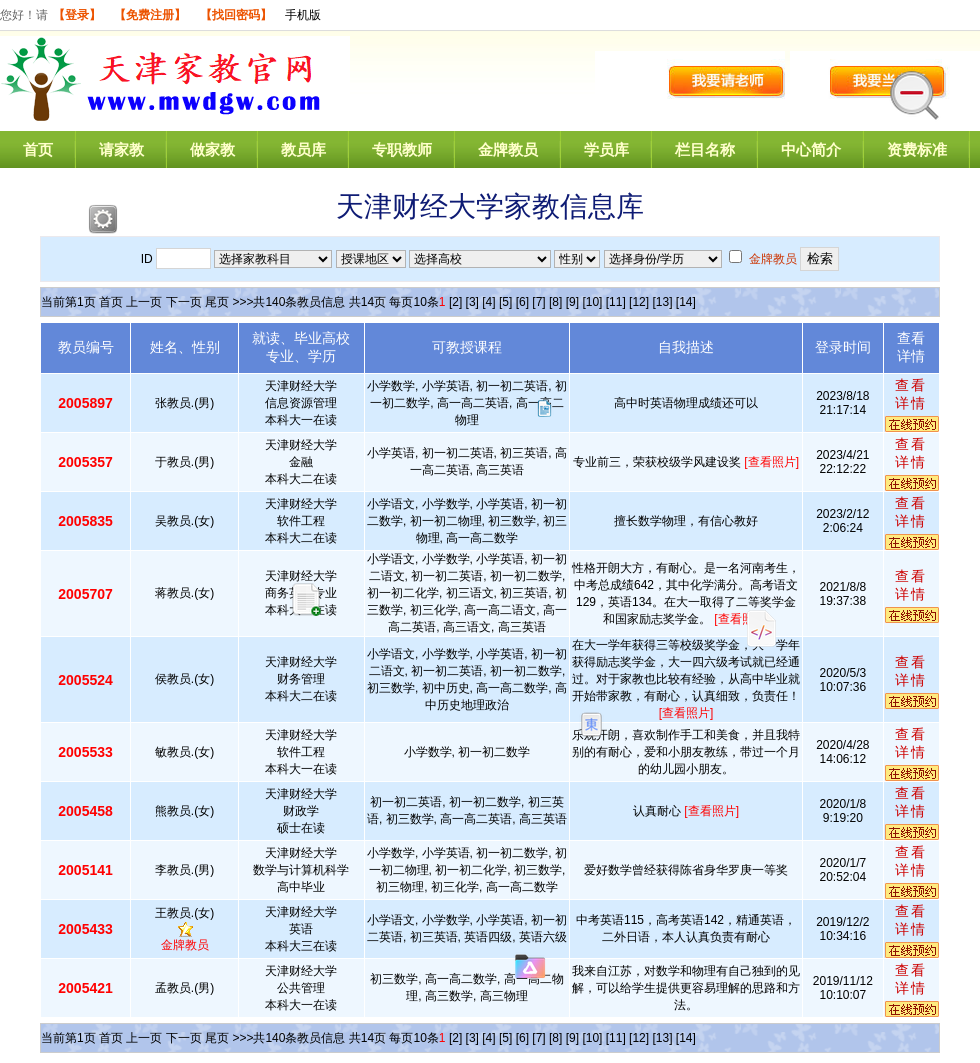  Describe the element at coordinates (103, 219) in the screenshot. I see `shared library file type indicator` at that location.